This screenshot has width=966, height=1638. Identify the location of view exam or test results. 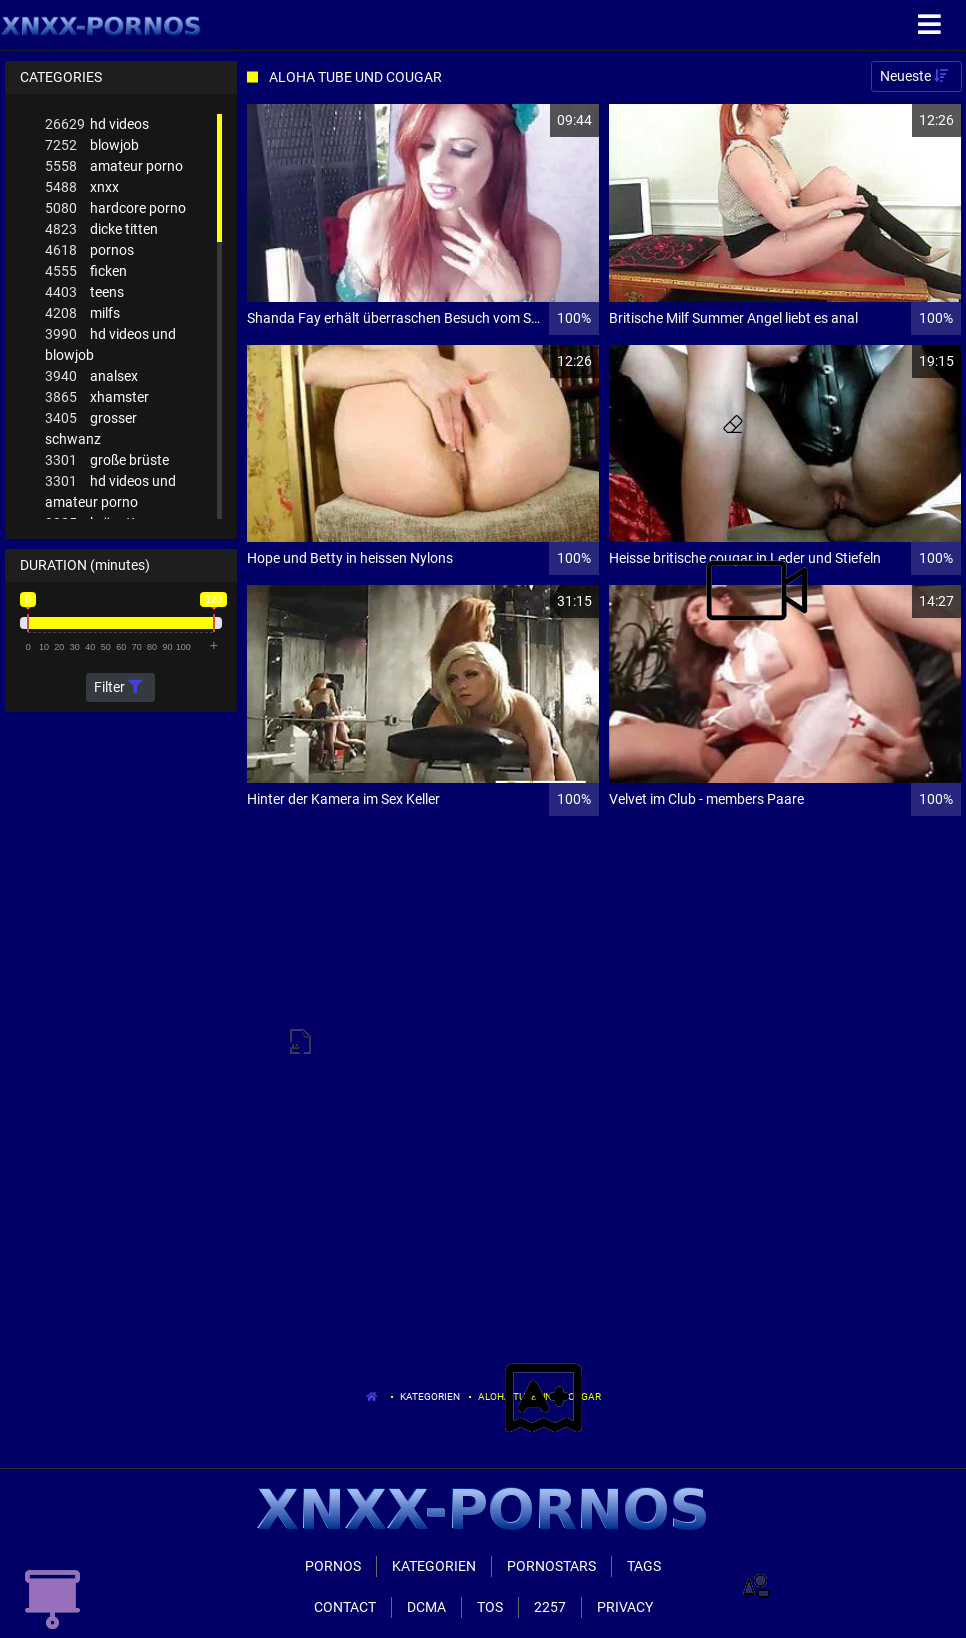
(543, 1396).